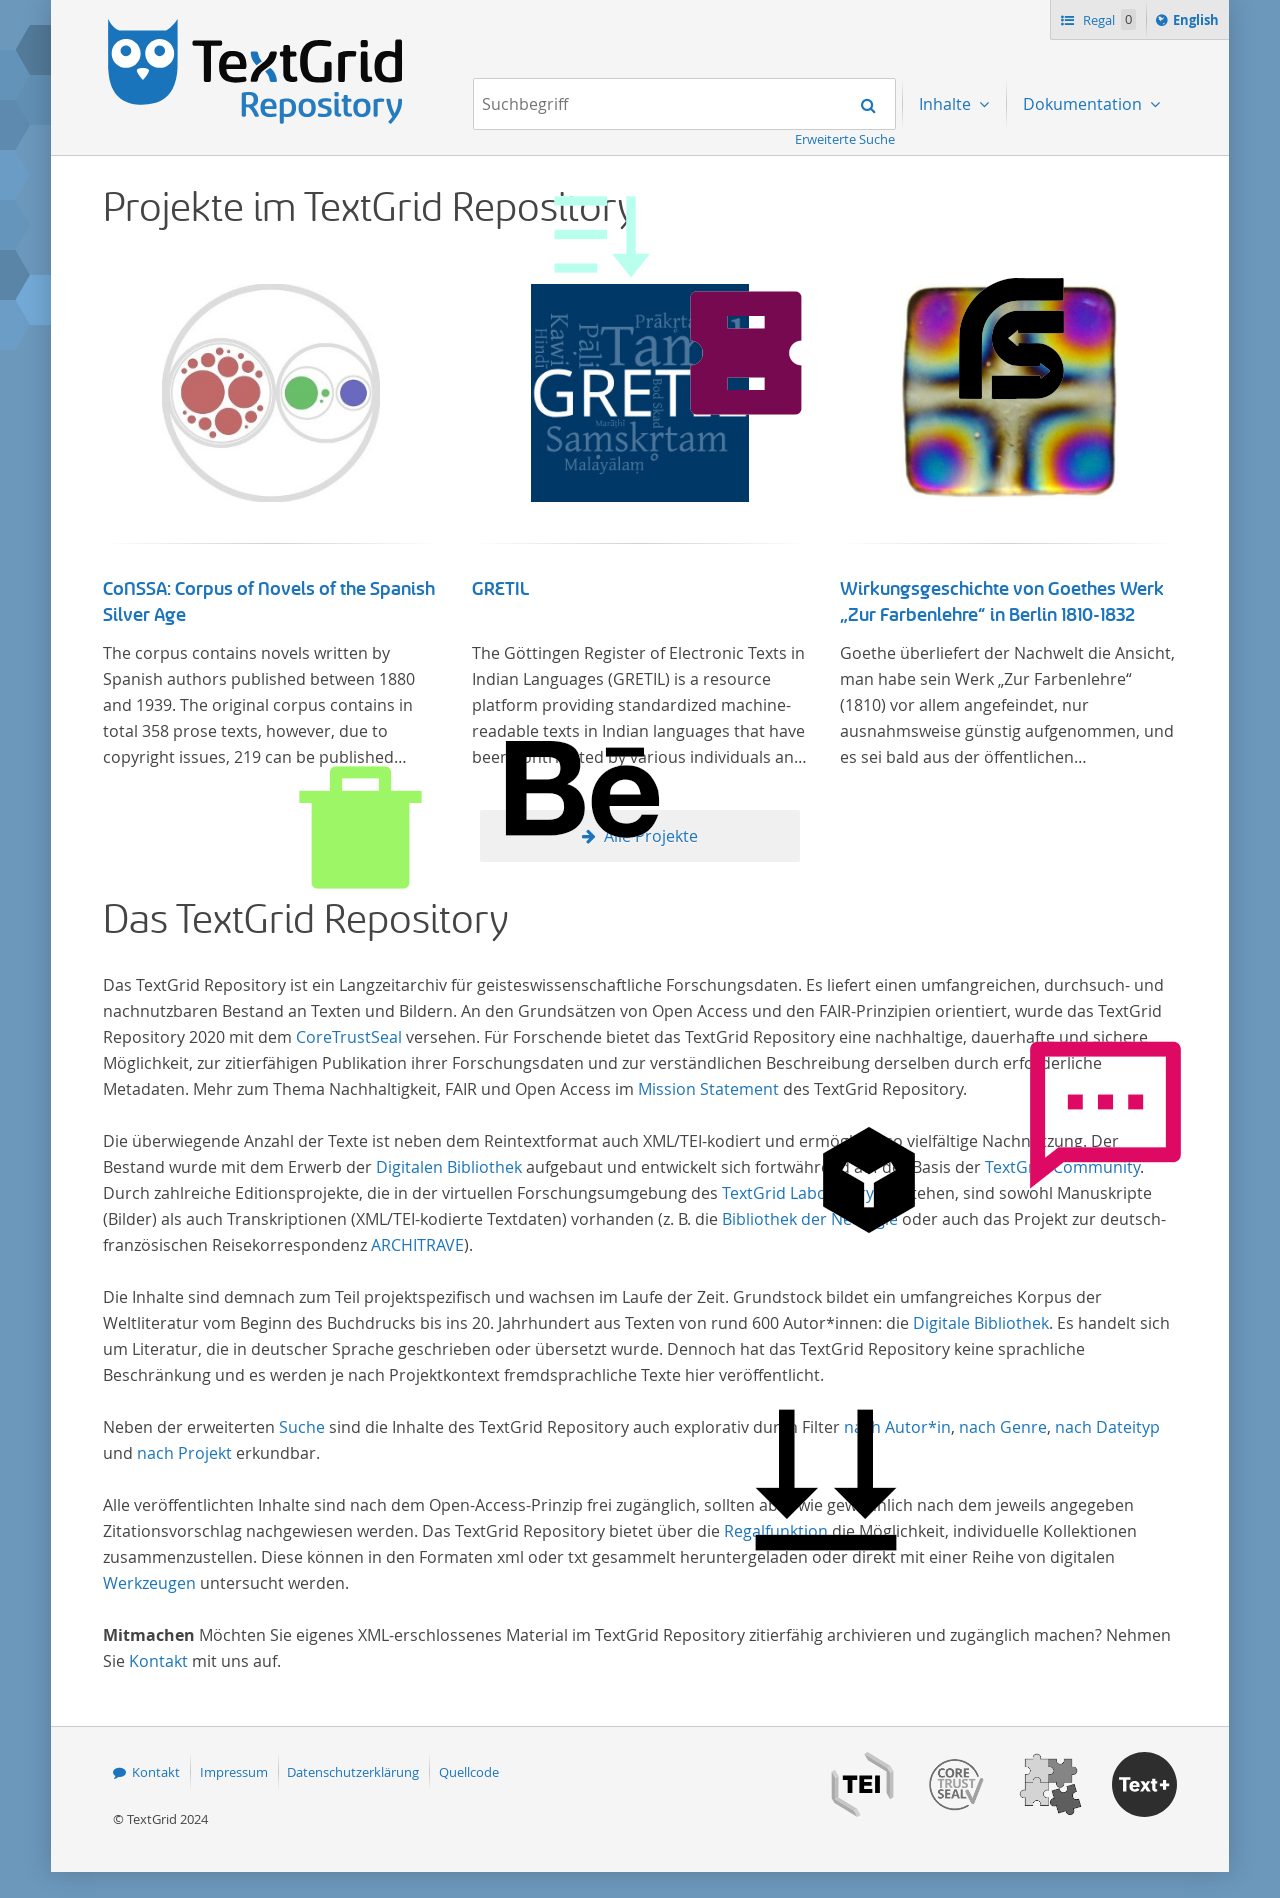  I want to click on delete selected item, so click(360, 827).